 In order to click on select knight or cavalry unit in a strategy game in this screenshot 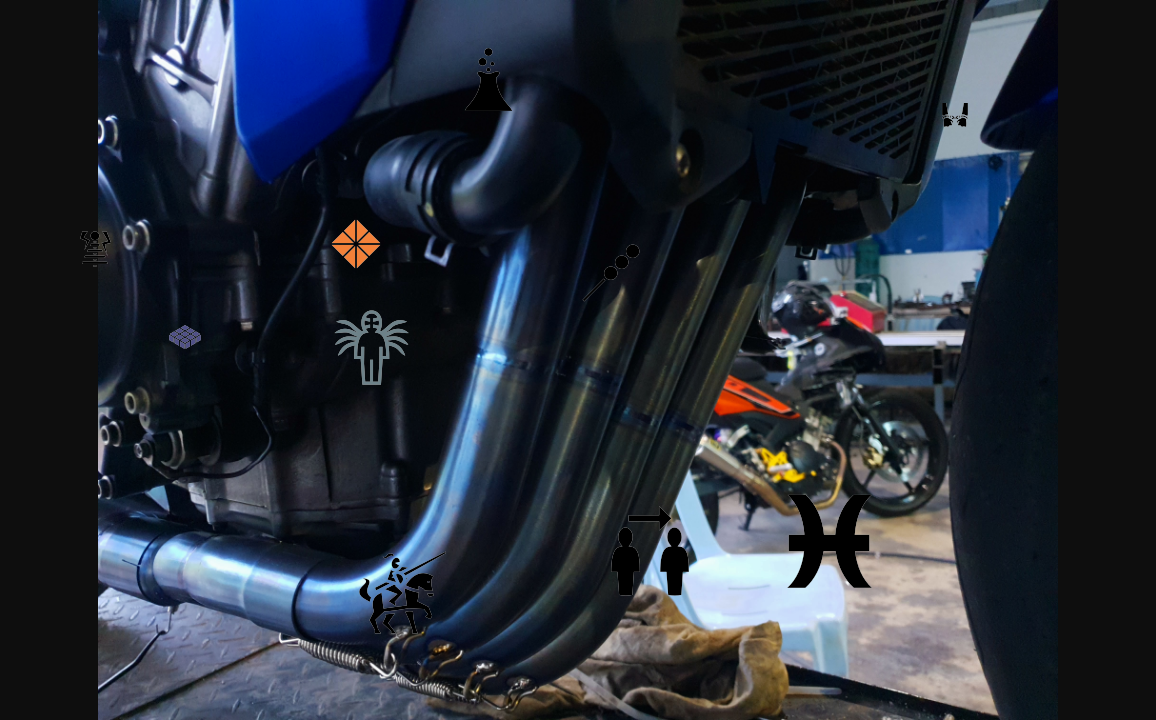, I will do `click(402, 592)`.